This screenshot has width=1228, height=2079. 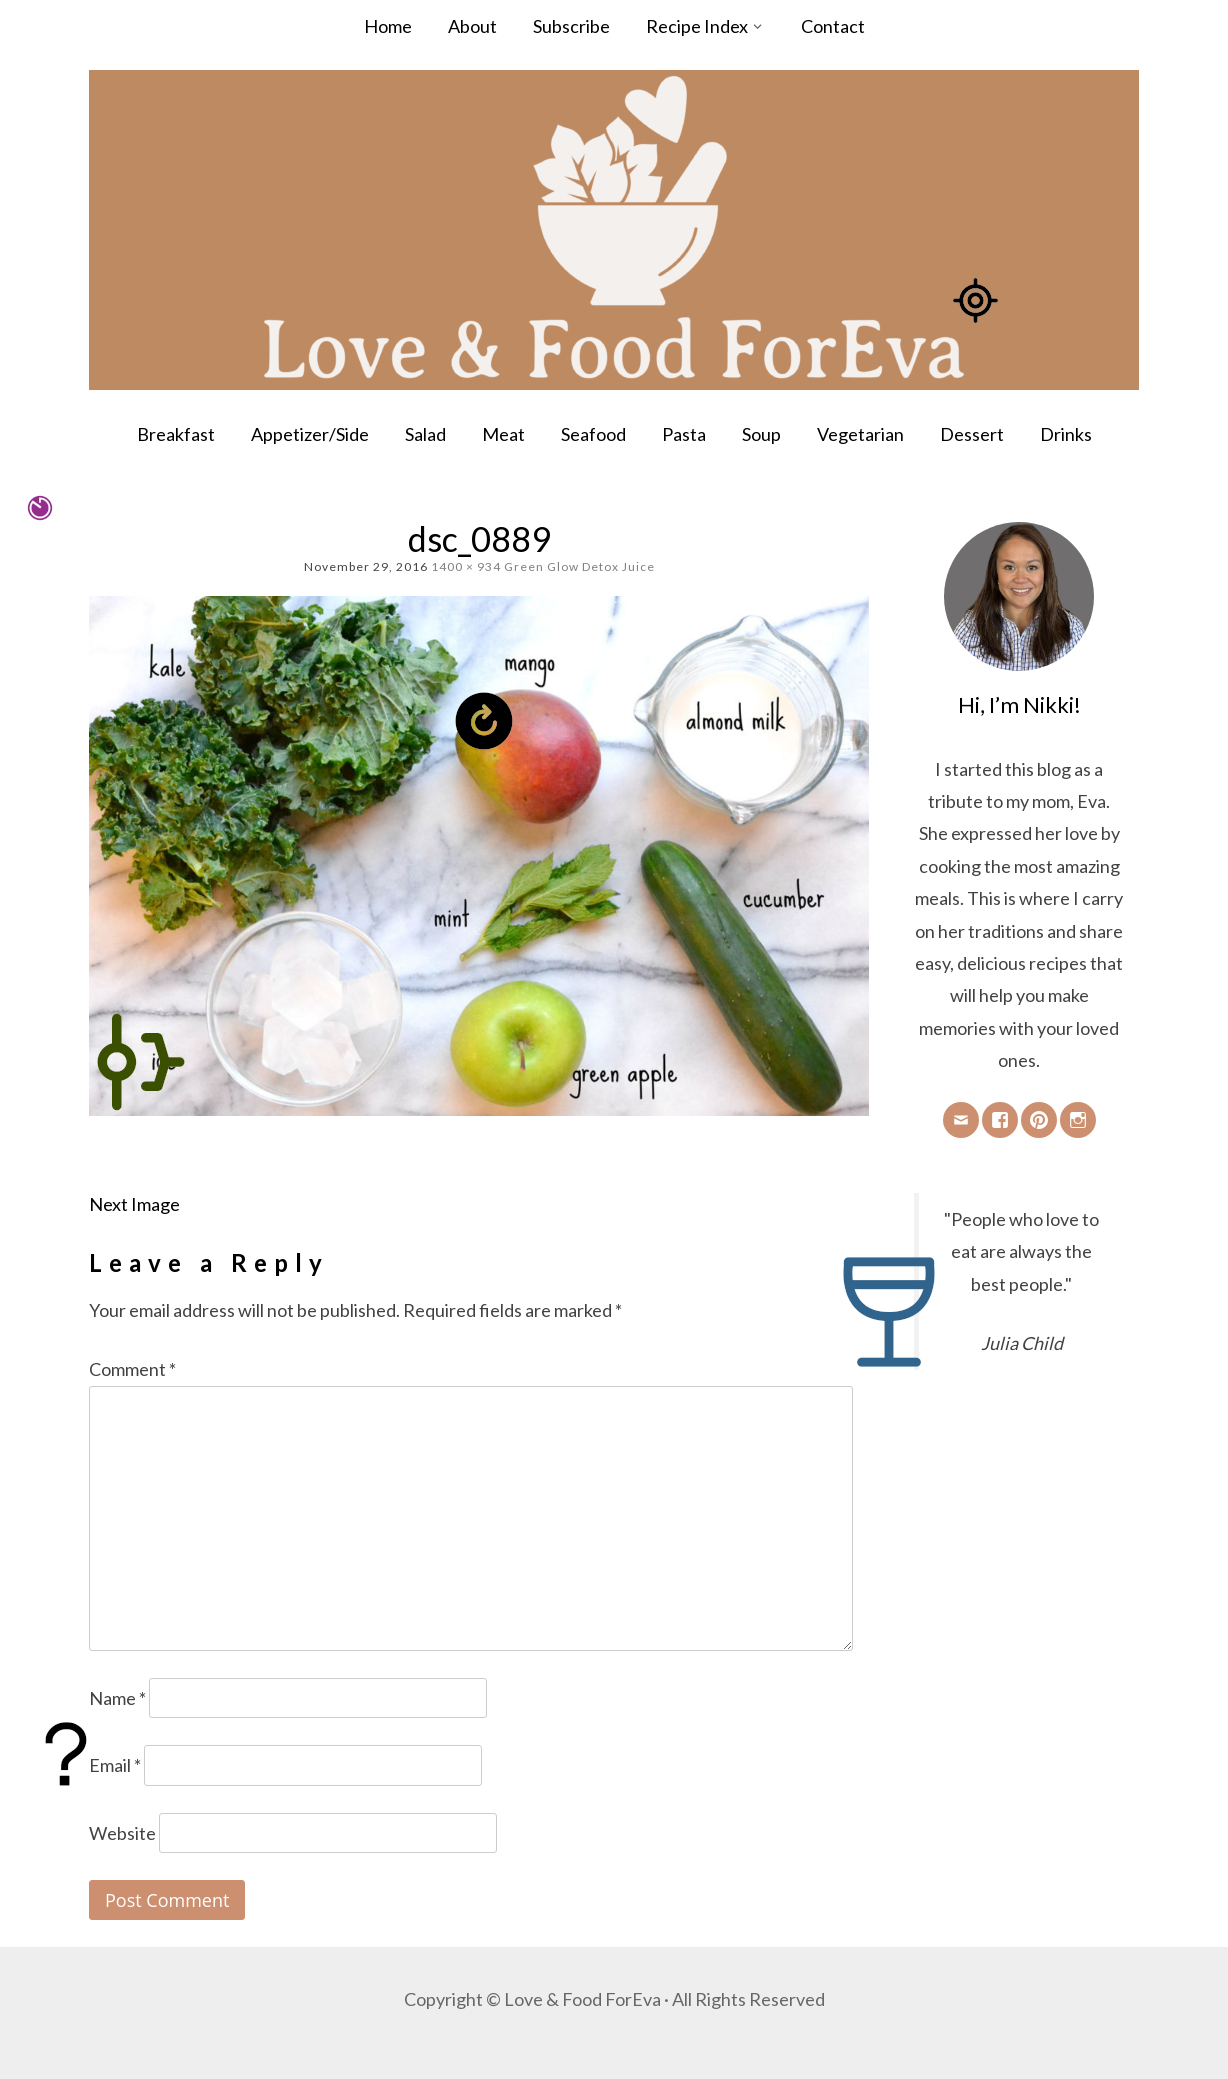 What do you see at coordinates (484, 721) in the screenshot?
I see `refresh or reload content` at bounding box center [484, 721].